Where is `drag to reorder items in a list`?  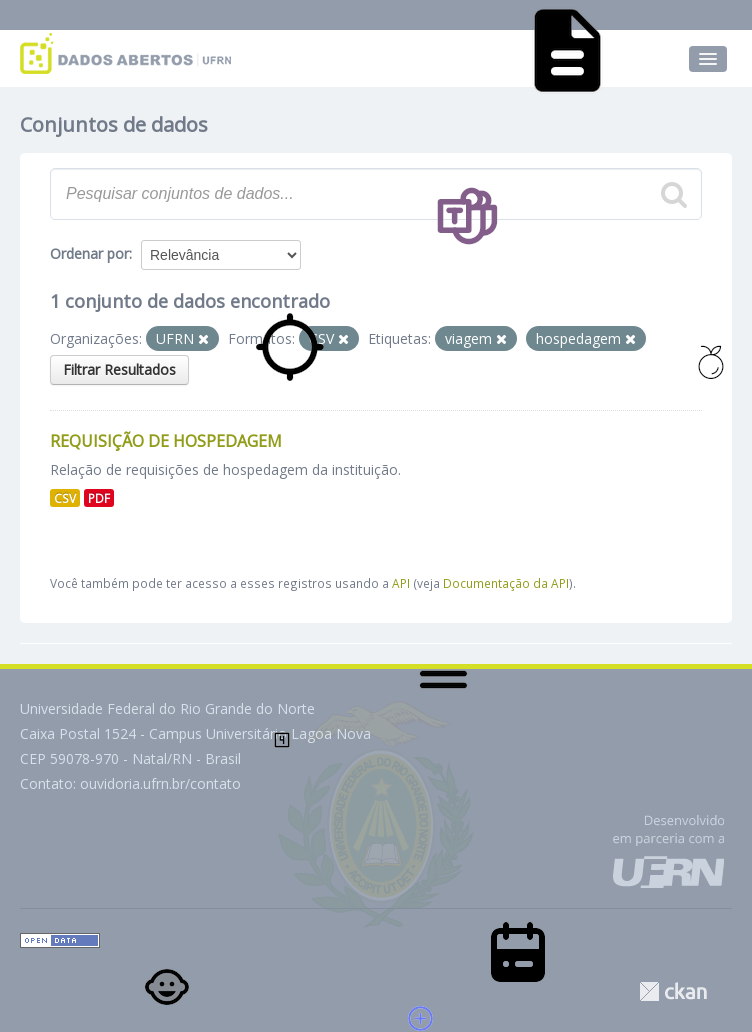 drag to reorder items in a list is located at coordinates (443, 679).